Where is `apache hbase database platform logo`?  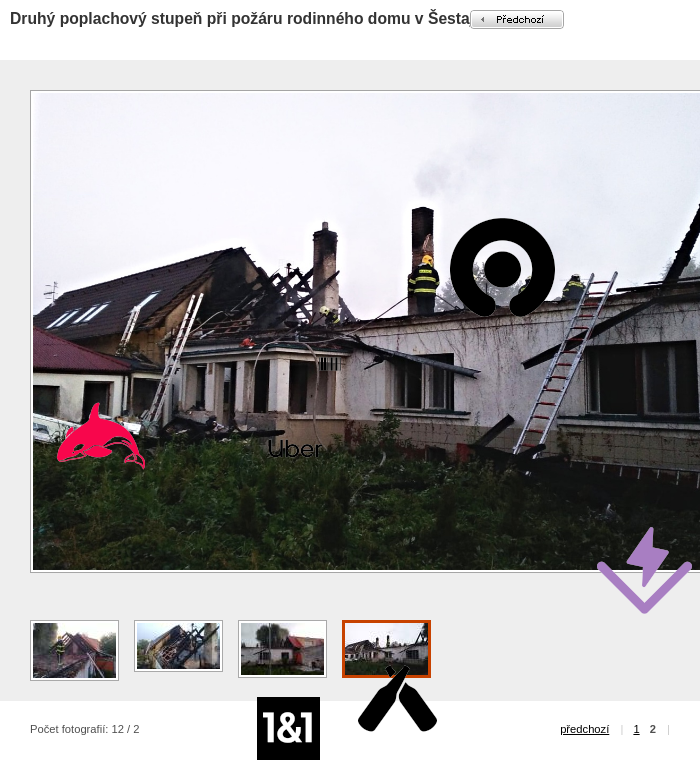 apache hbase database platform logo is located at coordinates (101, 436).